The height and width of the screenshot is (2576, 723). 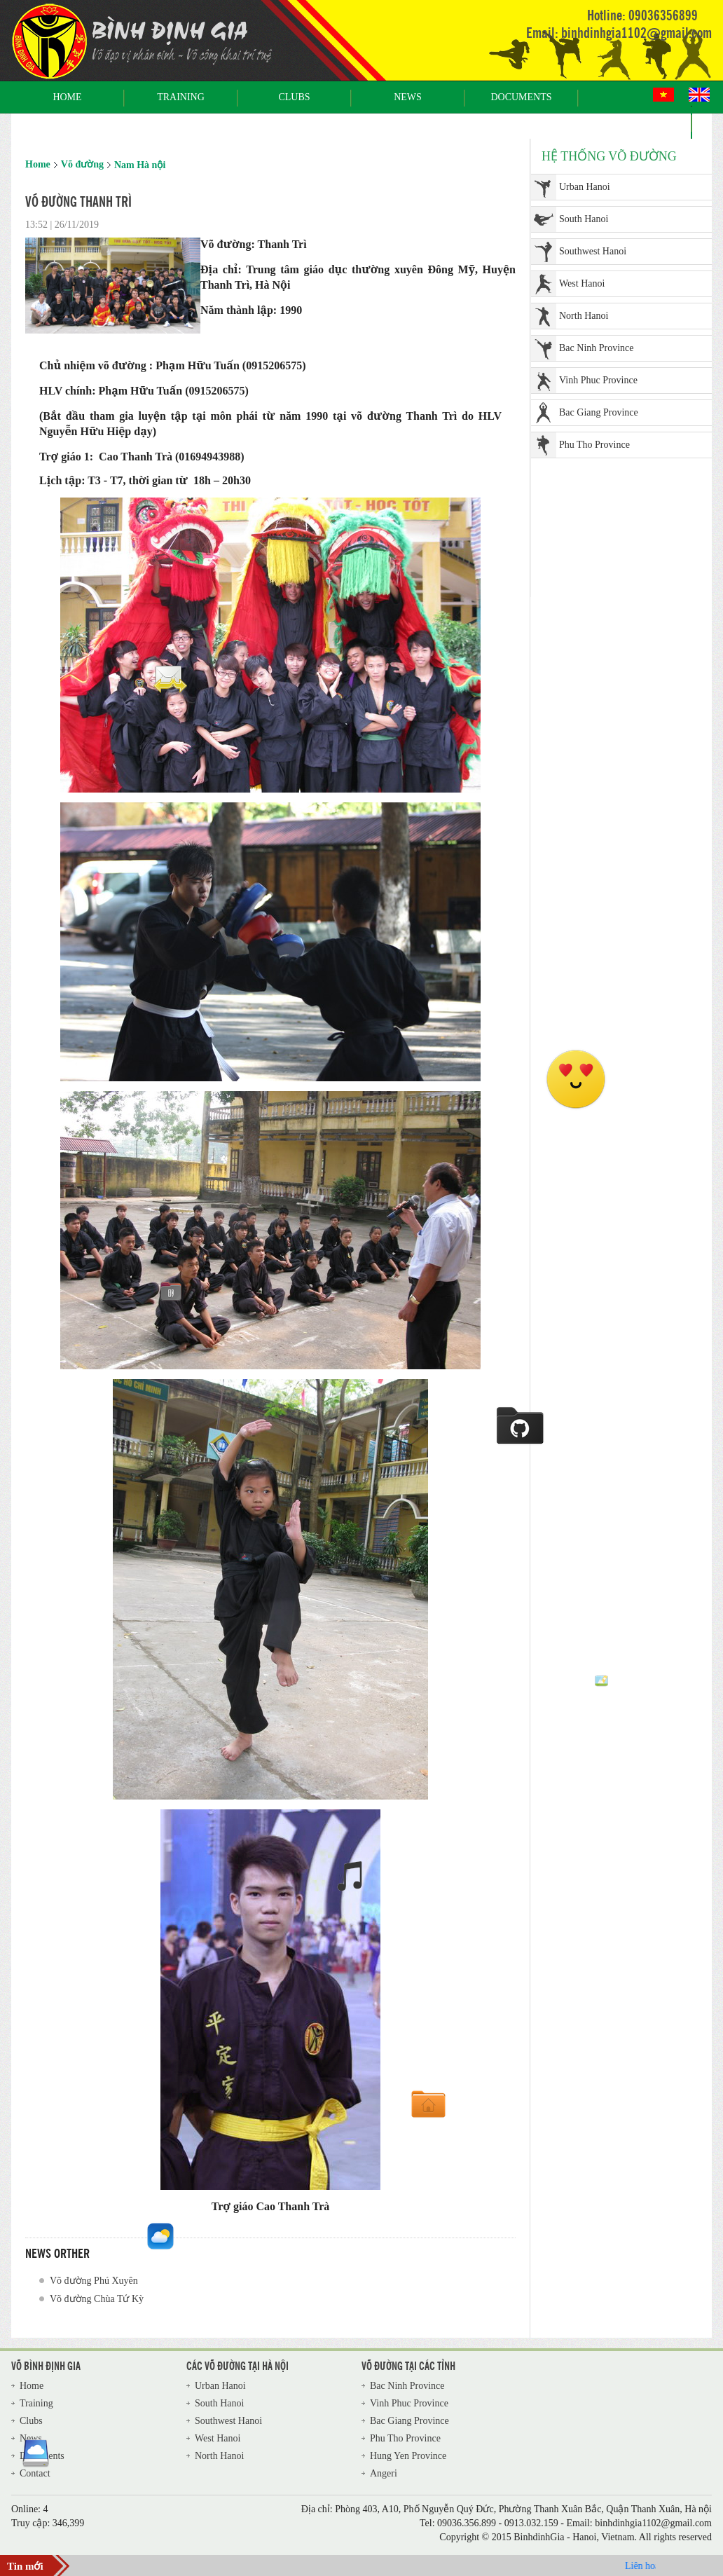 What do you see at coordinates (170, 676) in the screenshot?
I see `reply to all recipients of an email` at bounding box center [170, 676].